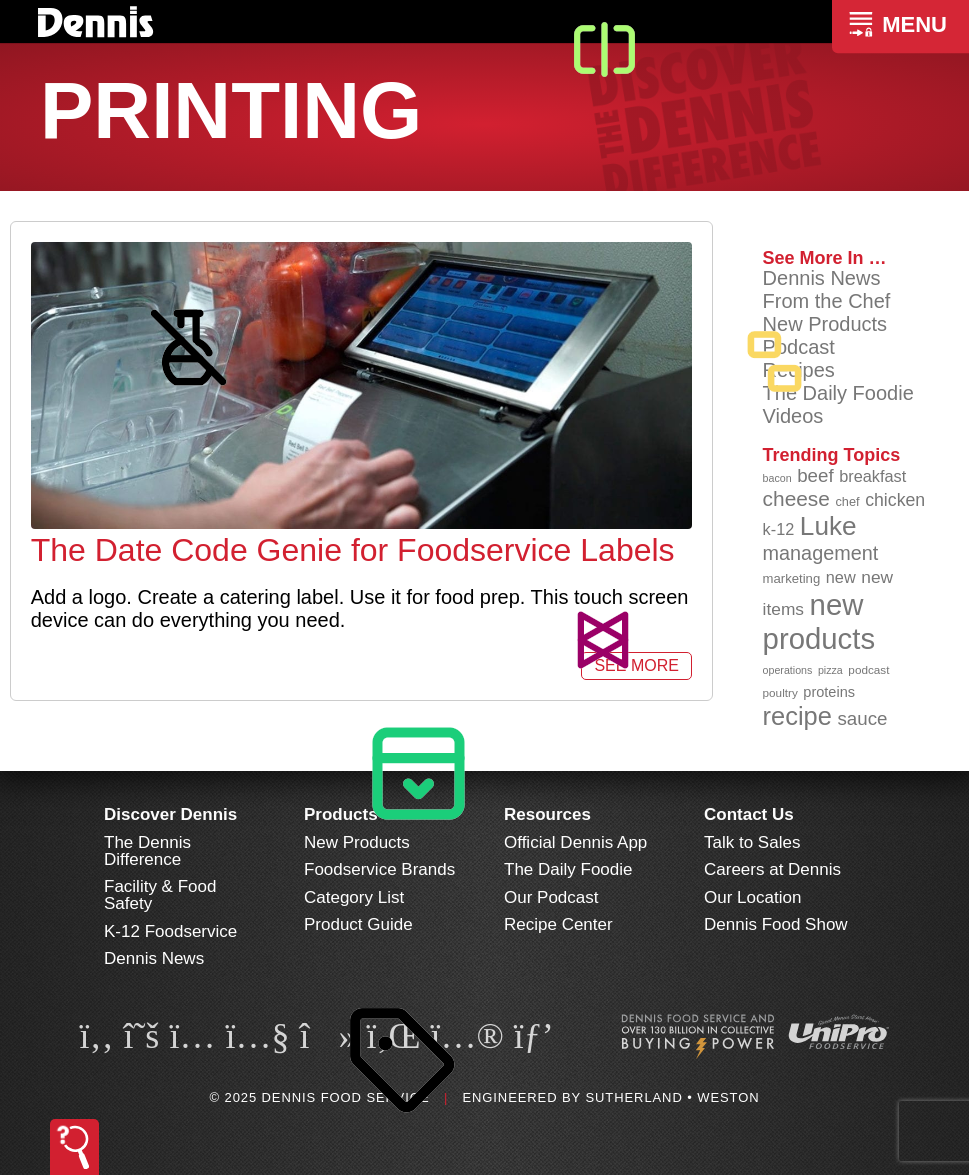 The image size is (969, 1175). Describe the element at coordinates (418, 773) in the screenshot. I see `expand the navigation bar` at that location.